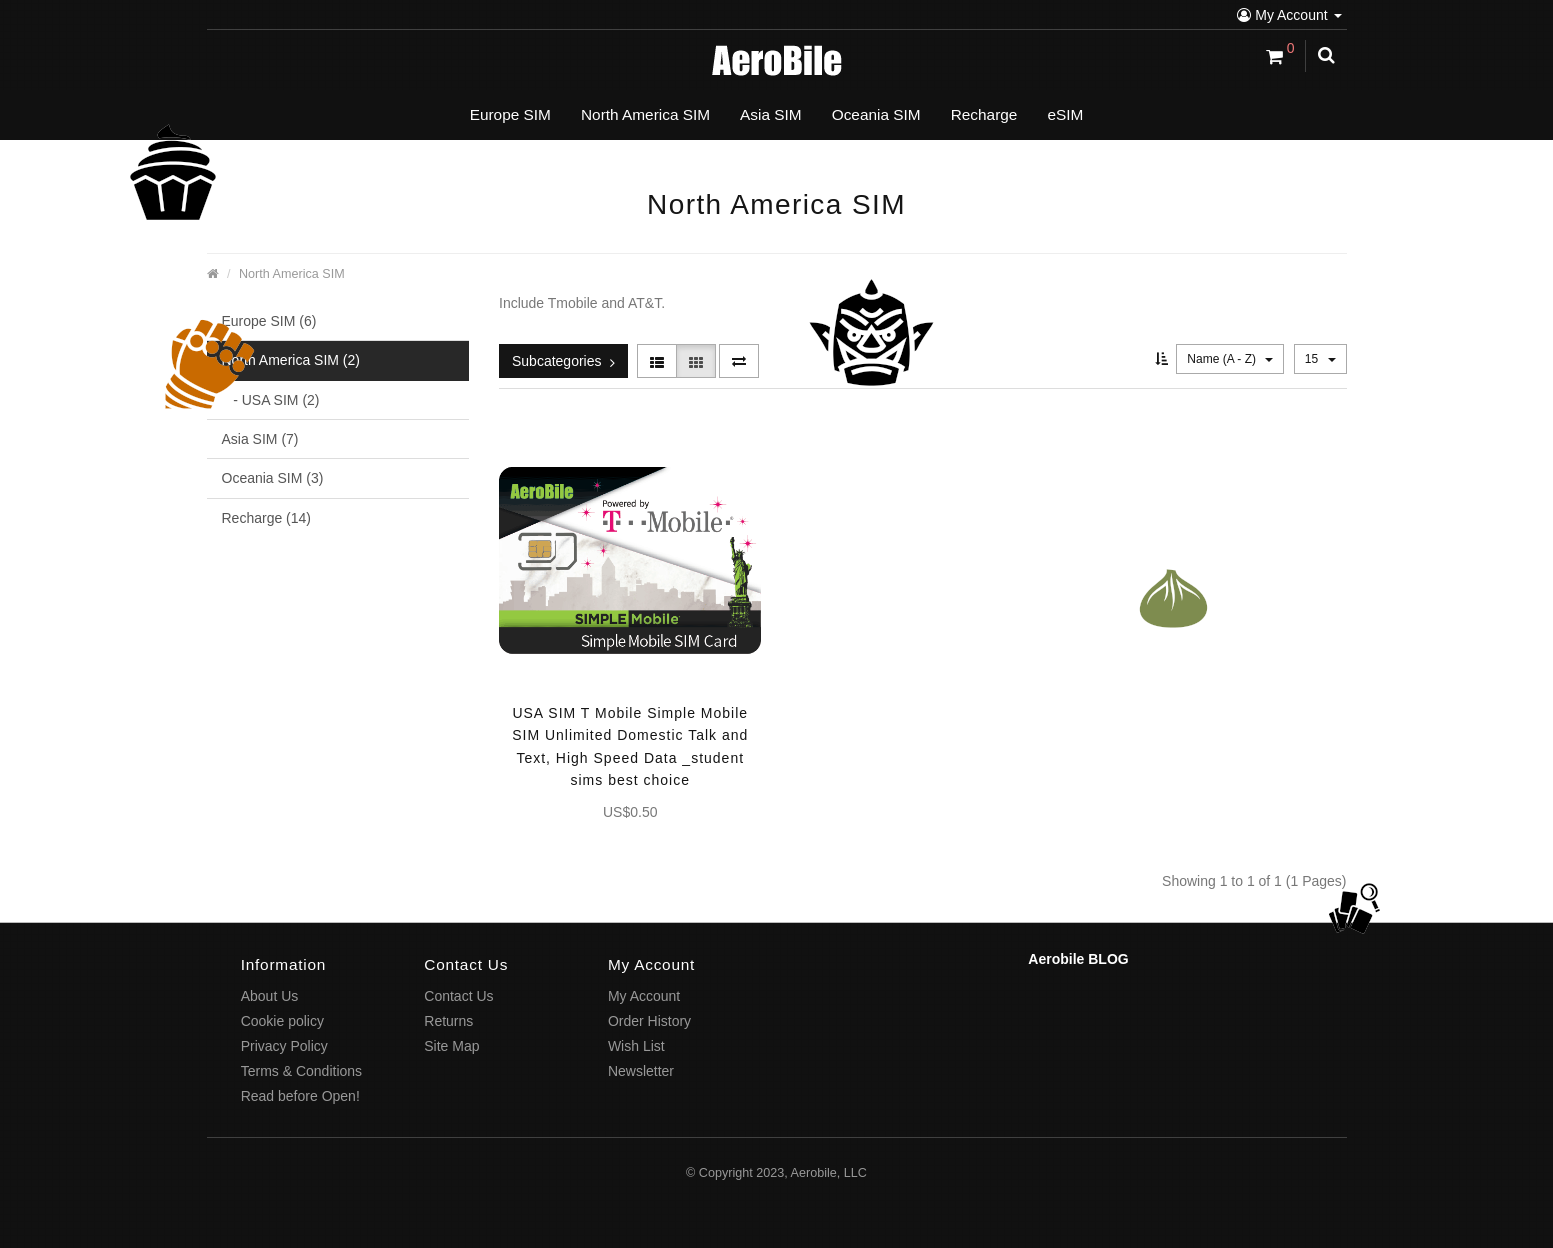 The image size is (1553, 1248). Describe the element at coordinates (210, 364) in the screenshot. I see `select a melee or unarmed combat skill` at that location.